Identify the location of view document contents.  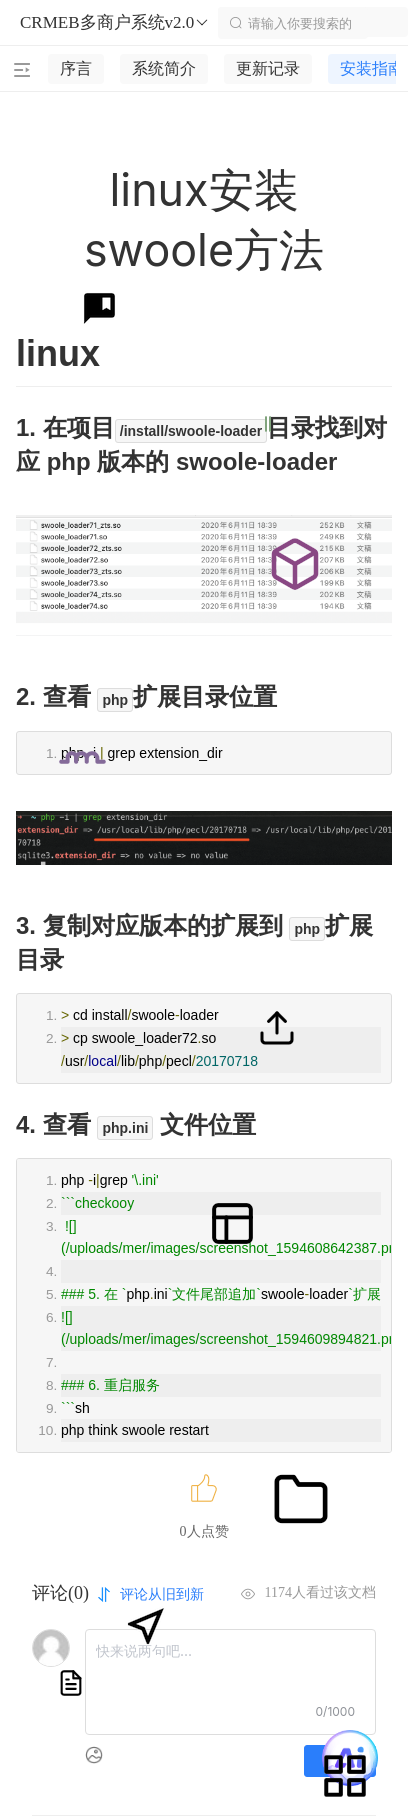
(71, 1683).